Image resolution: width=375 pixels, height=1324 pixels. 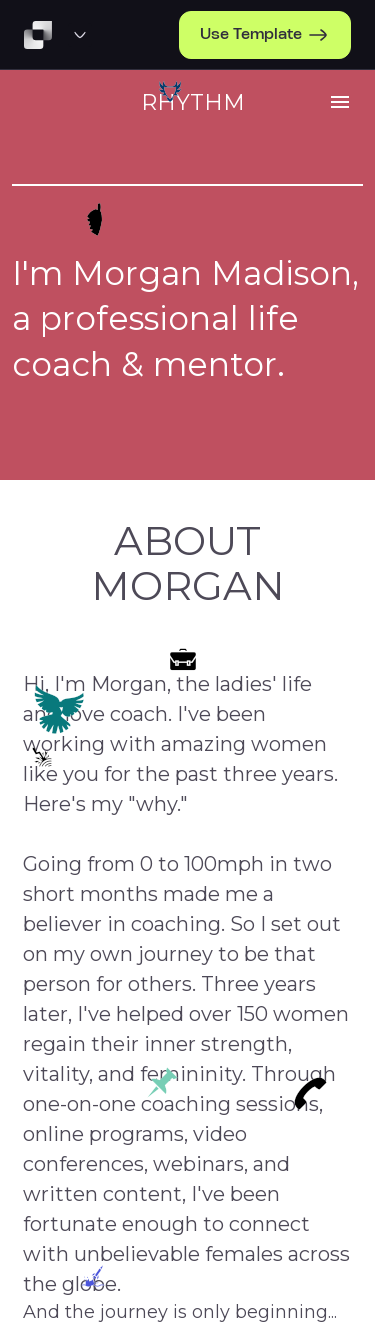 What do you see at coordinates (94, 219) in the screenshot?
I see `represents Corsica region or Corsican-related content` at bounding box center [94, 219].